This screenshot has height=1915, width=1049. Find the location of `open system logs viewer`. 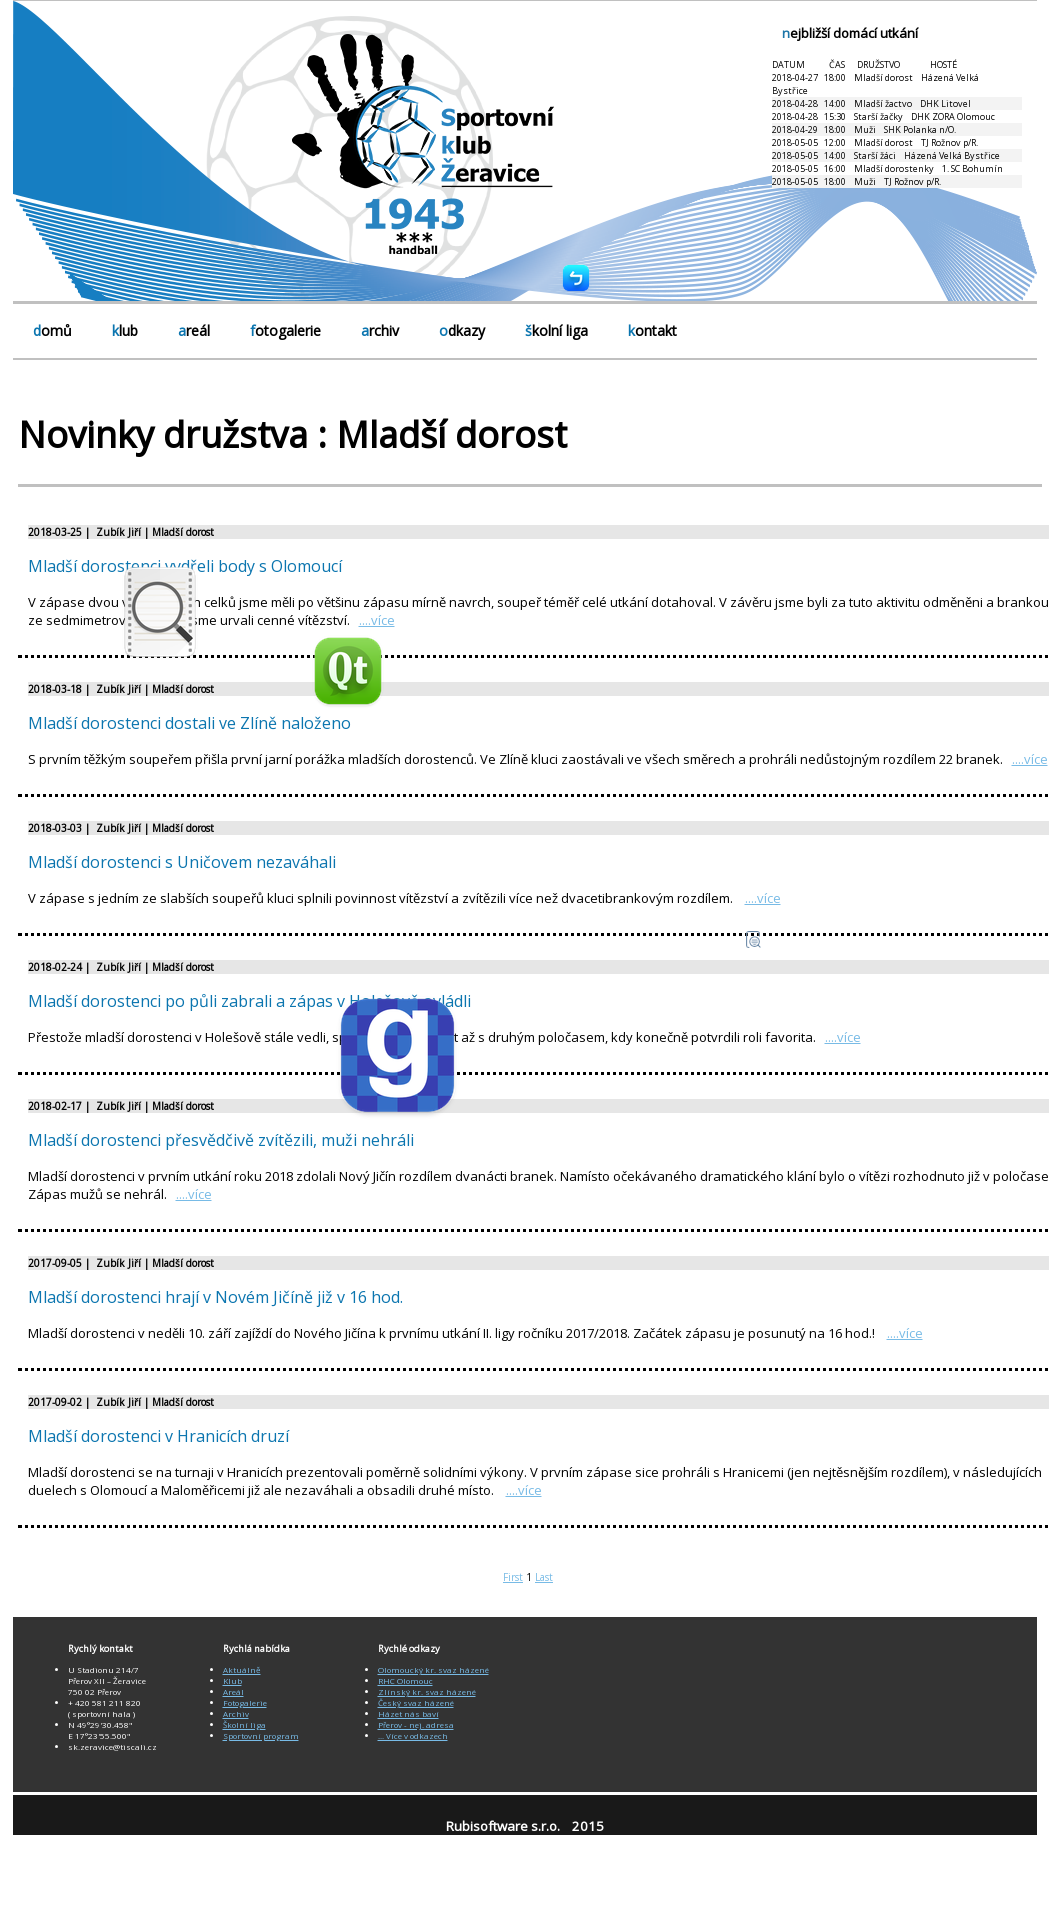

open system logs viewer is located at coordinates (160, 612).